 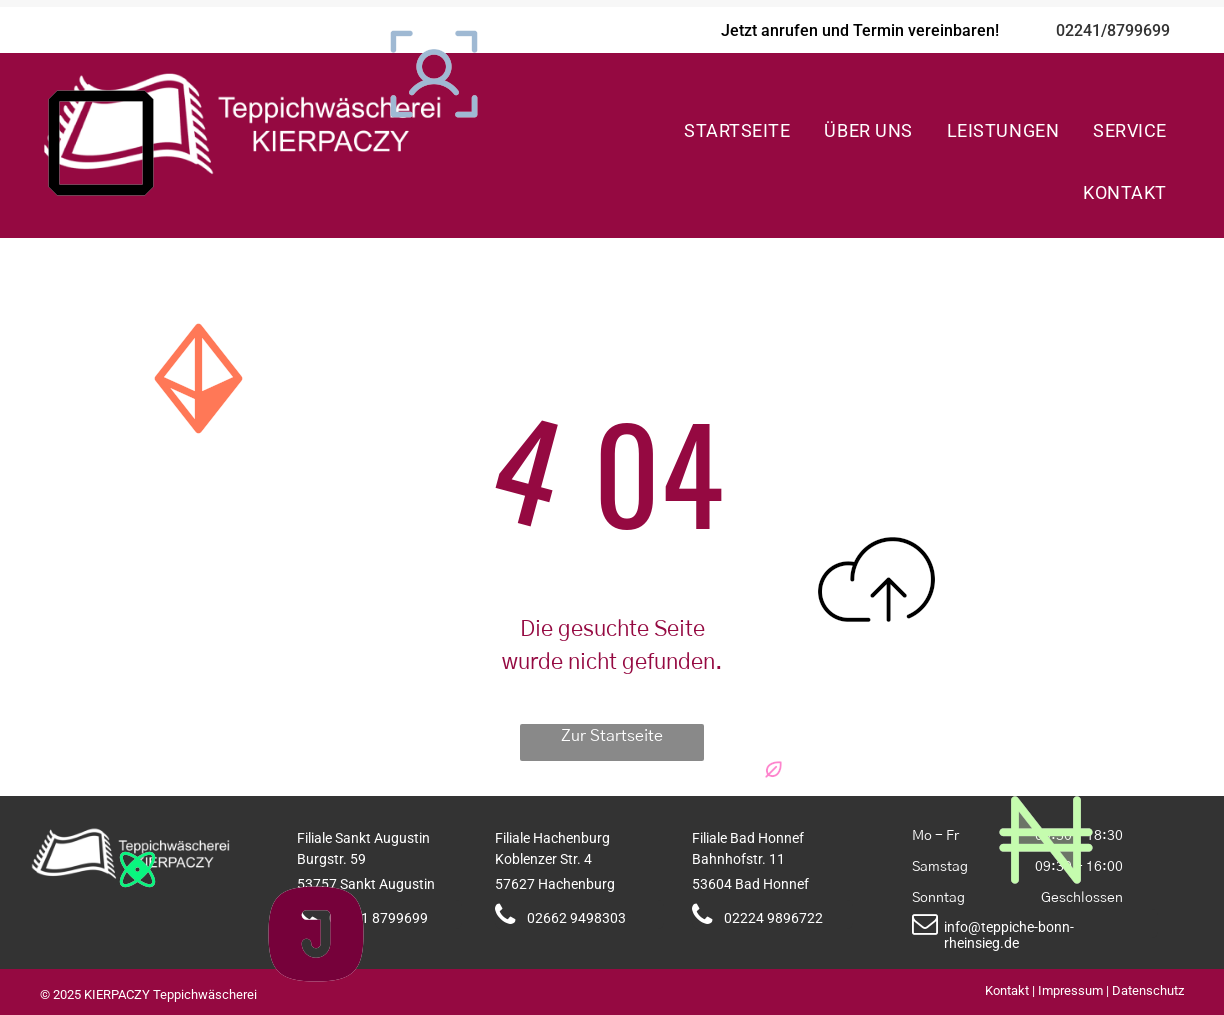 I want to click on indicates eco-friendly or sustainable option, so click(x=773, y=769).